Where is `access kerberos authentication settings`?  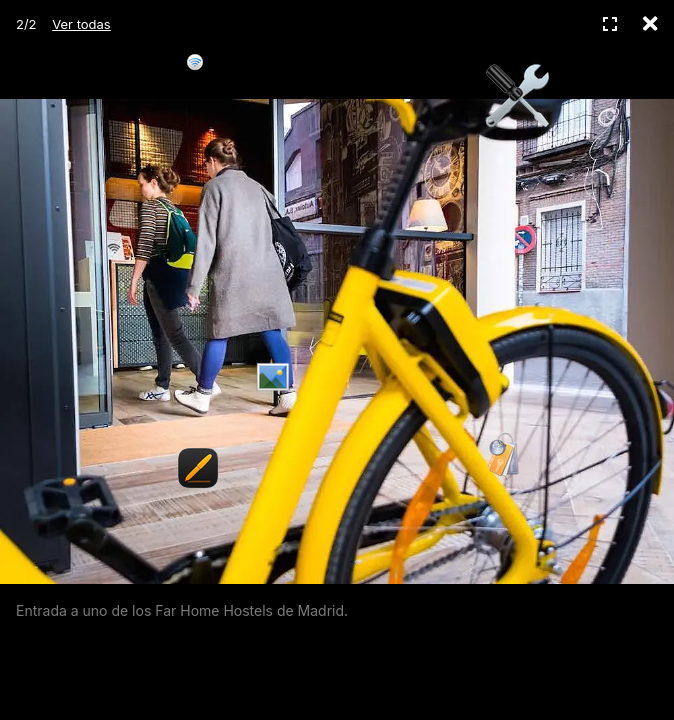
access kerberos authentication settings is located at coordinates (503, 454).